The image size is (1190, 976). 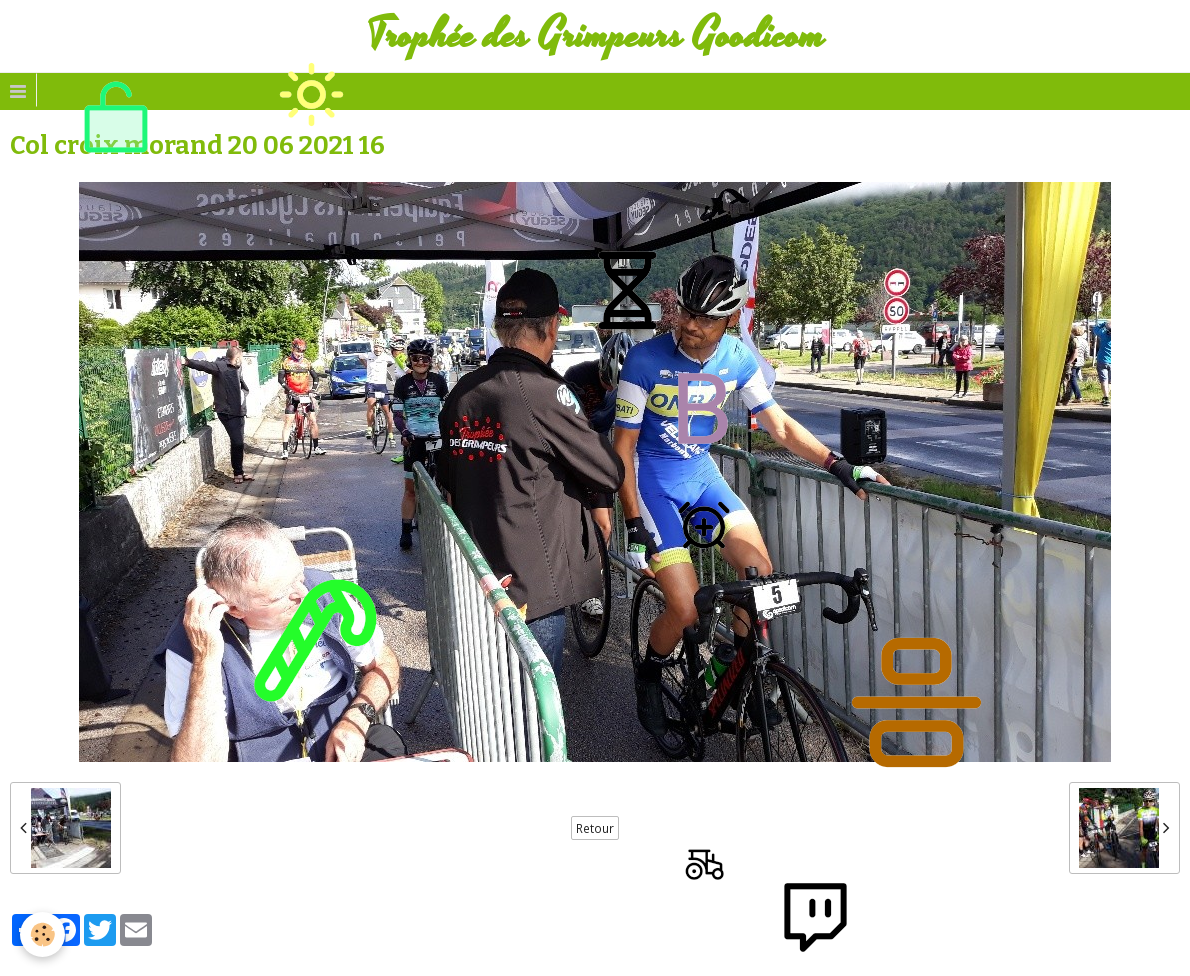 What do you see at coordinates (627, 290) in the screenshot?
I see `indicates loading or processing in progress` at bounding box center [627, 290].